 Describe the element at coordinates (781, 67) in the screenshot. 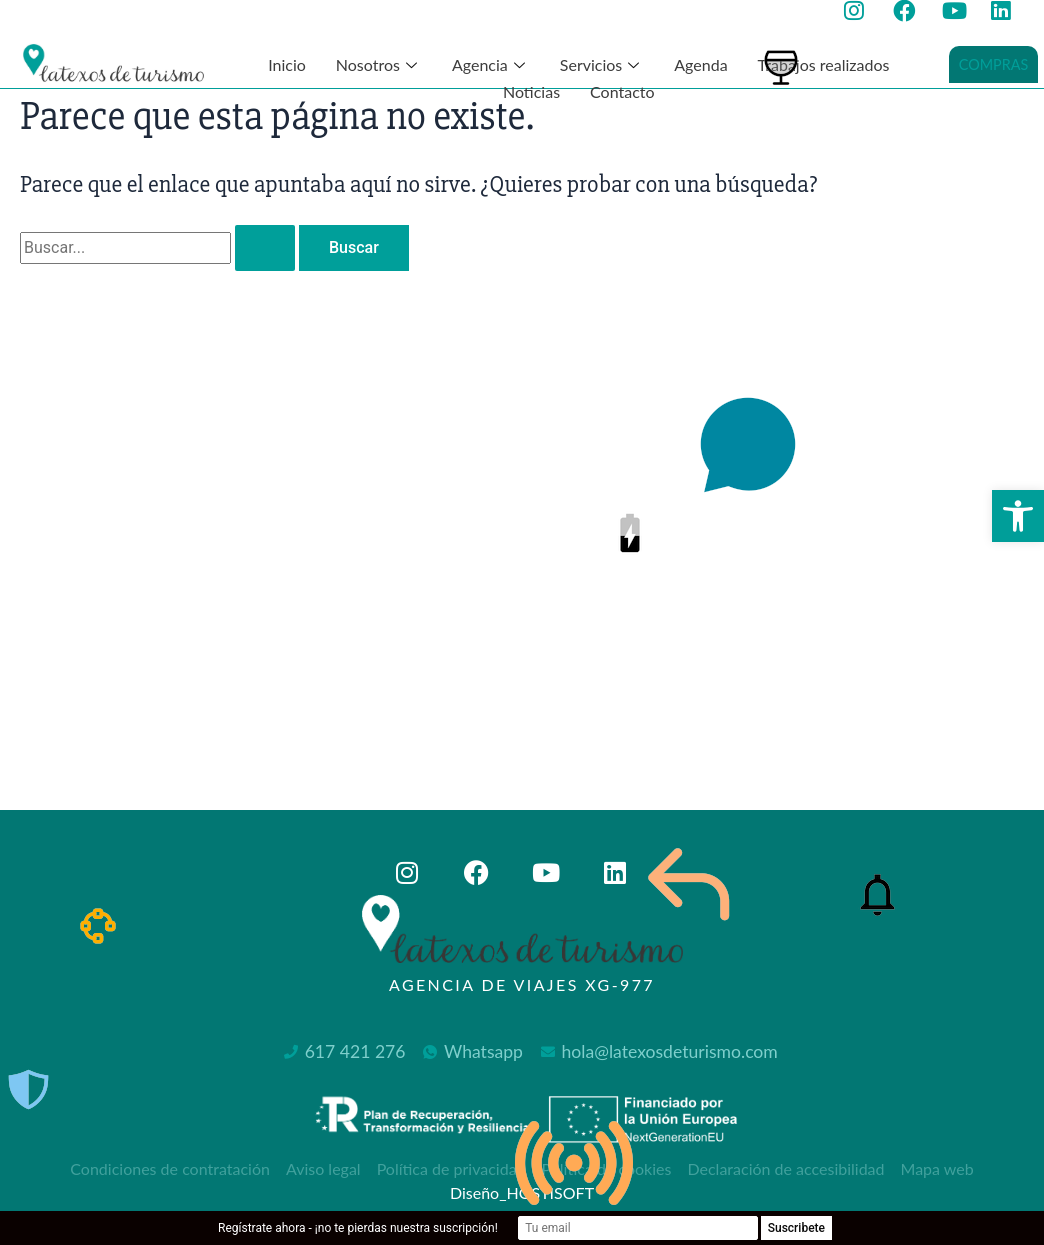

I see `browse wine or cocktail menu` at that location.